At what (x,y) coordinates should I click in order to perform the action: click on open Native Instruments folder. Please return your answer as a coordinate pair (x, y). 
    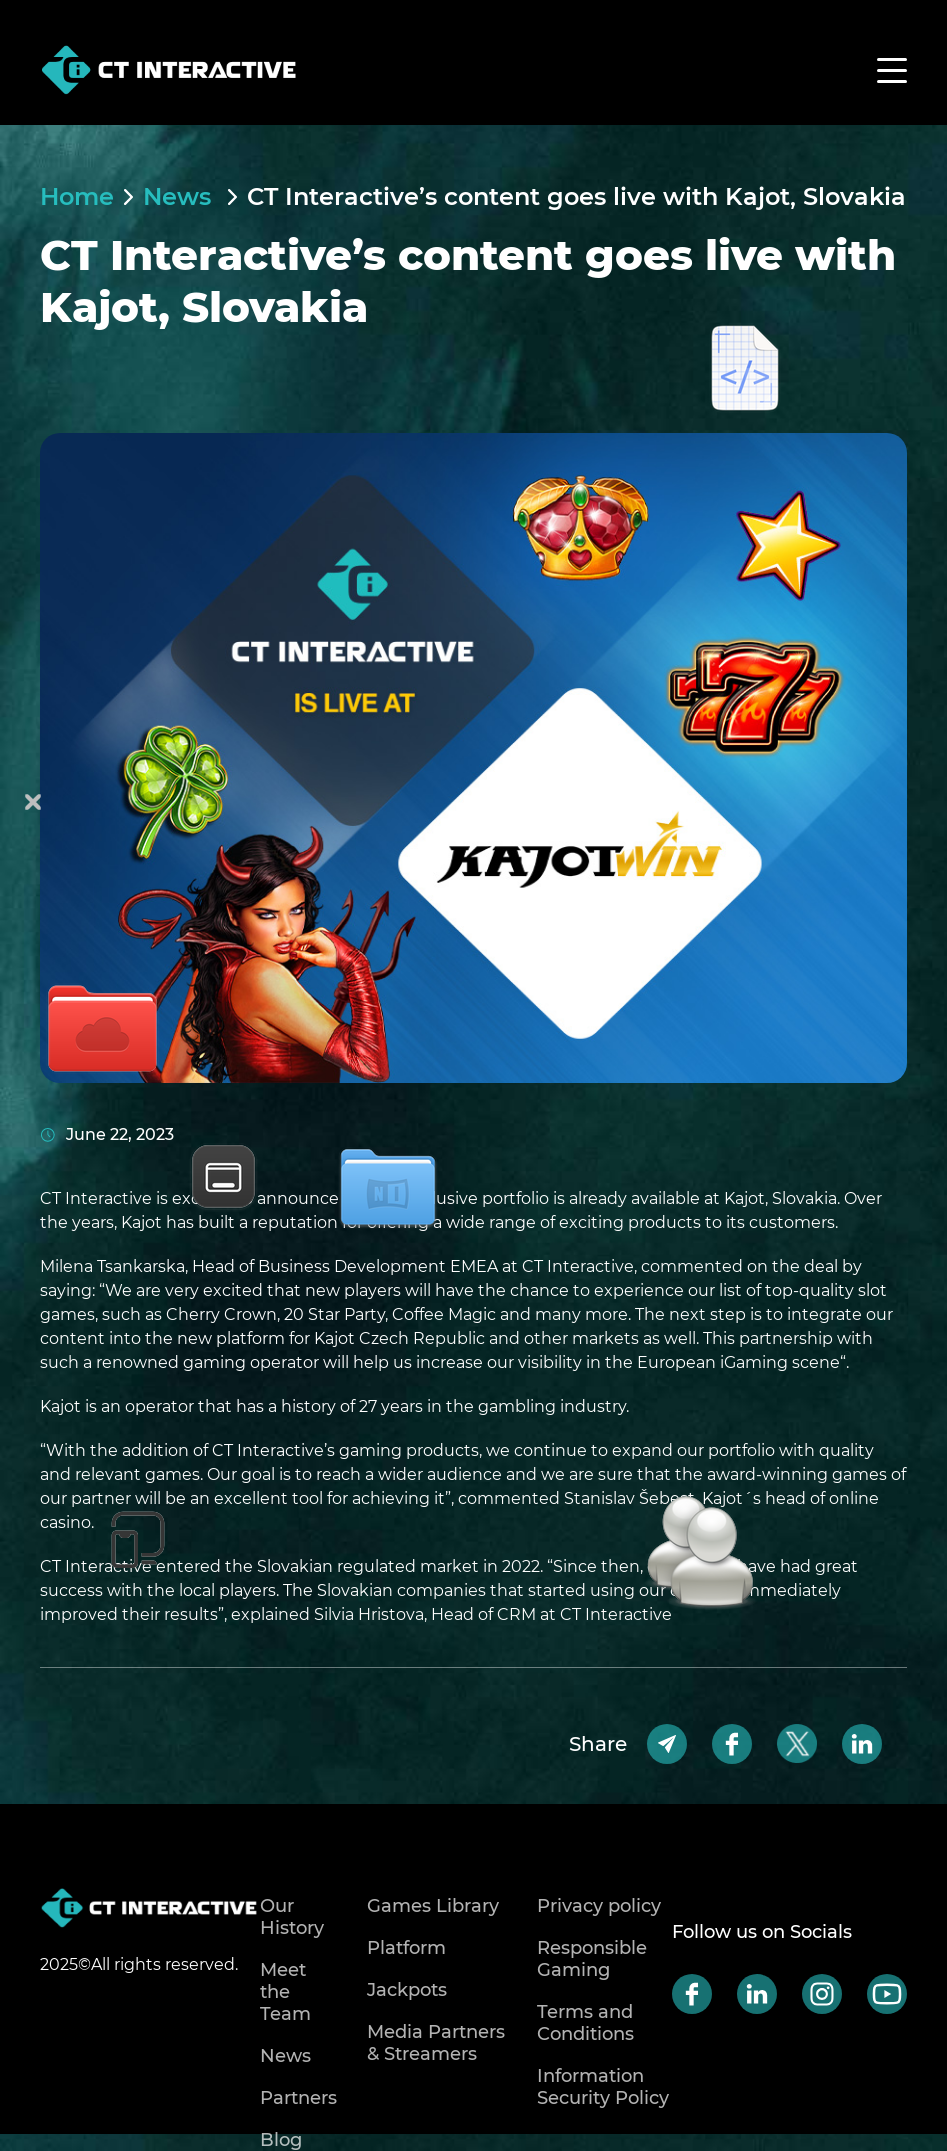
    Looking at the image, I should click on (388, 1187).